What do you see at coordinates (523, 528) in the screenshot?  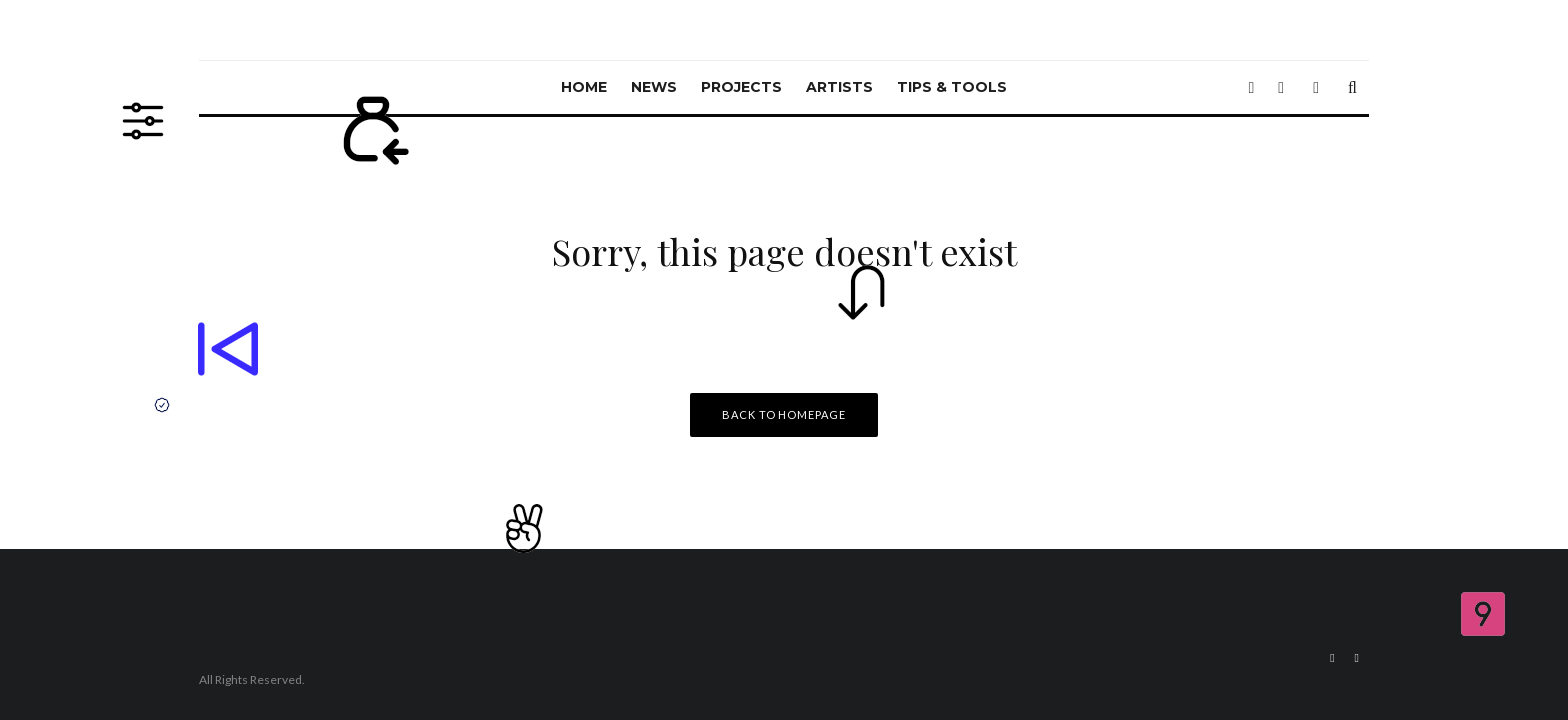 I see `send a peace sign reaction` at bounding box center [523, 528].